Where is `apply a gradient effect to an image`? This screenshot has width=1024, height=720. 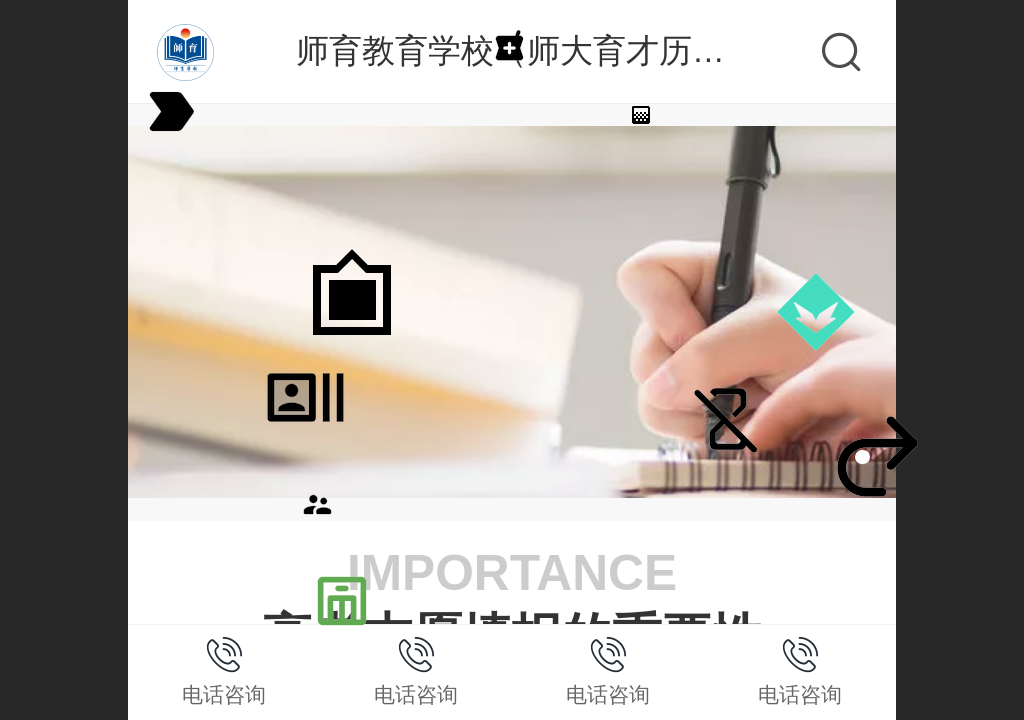 apply a gradient effect to an image is located at coordinates (641, 115).